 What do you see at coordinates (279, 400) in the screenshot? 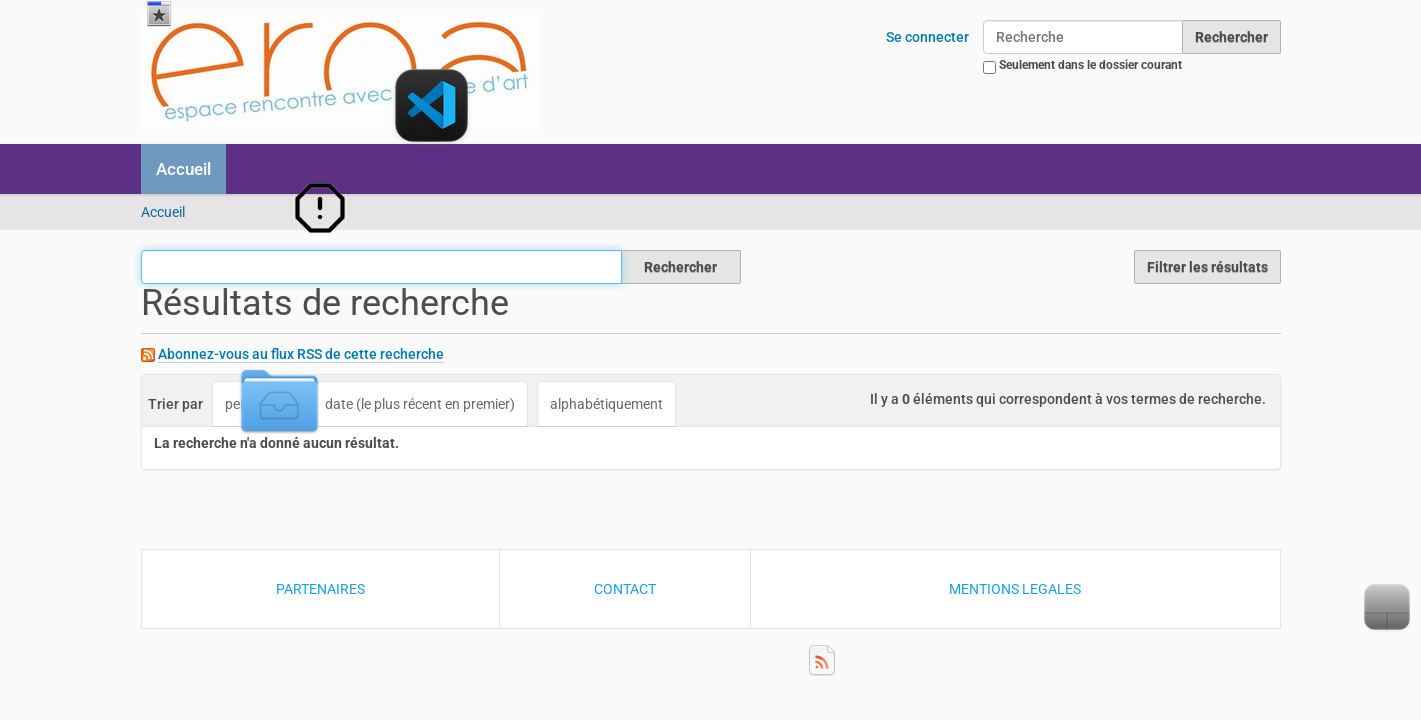
I see `open office documents folder` at bounding box center [279, 400].